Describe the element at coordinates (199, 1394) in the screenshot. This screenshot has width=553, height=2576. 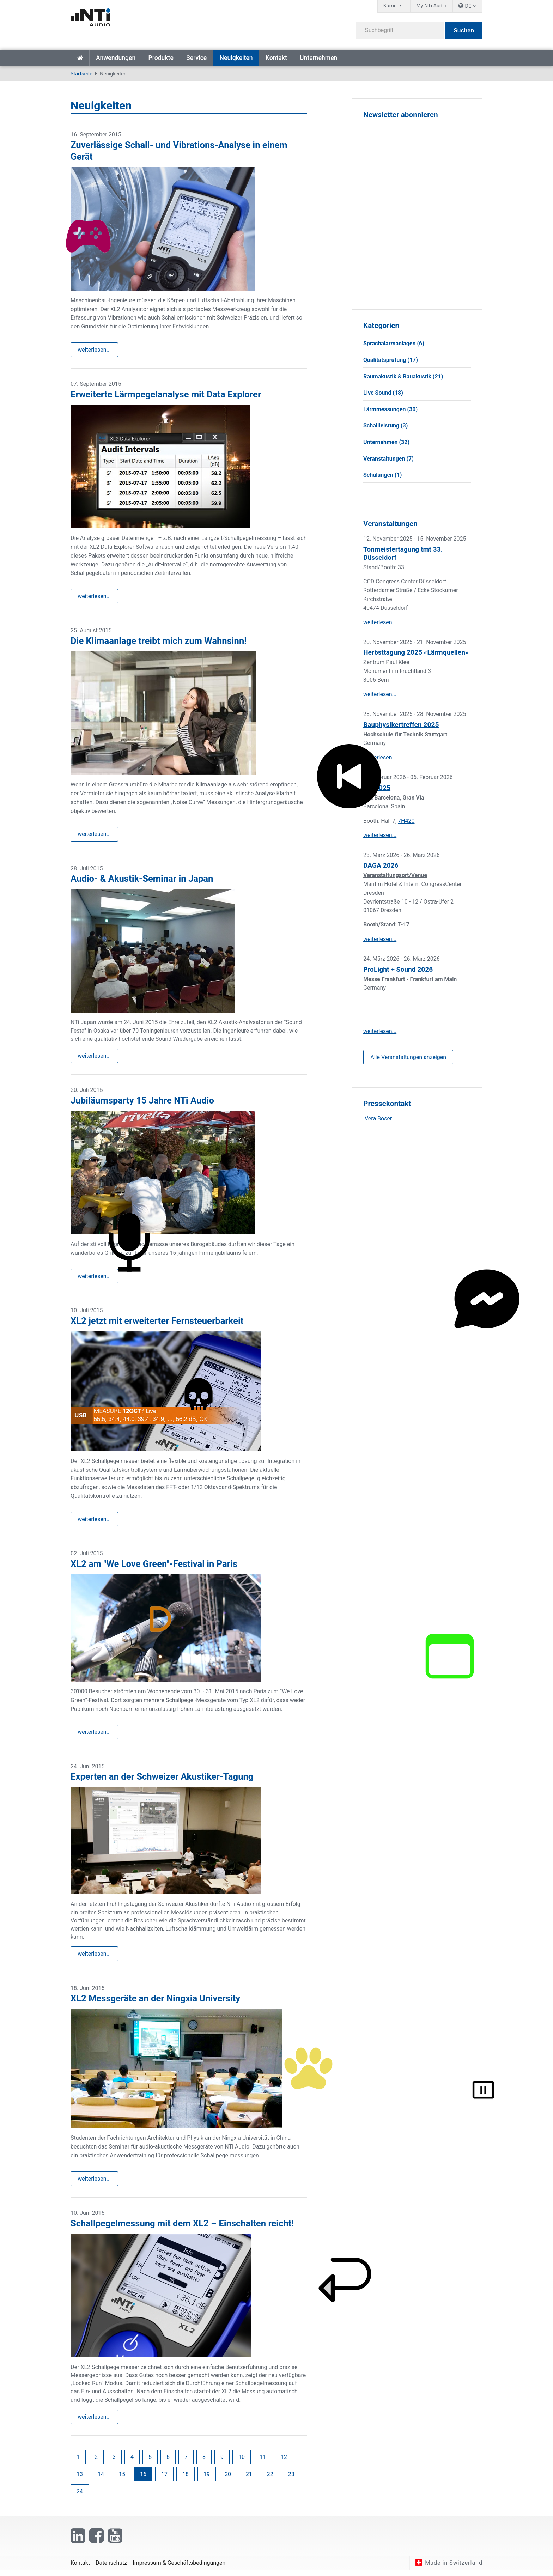
I see `indicates danger or hazardous content` at that location.